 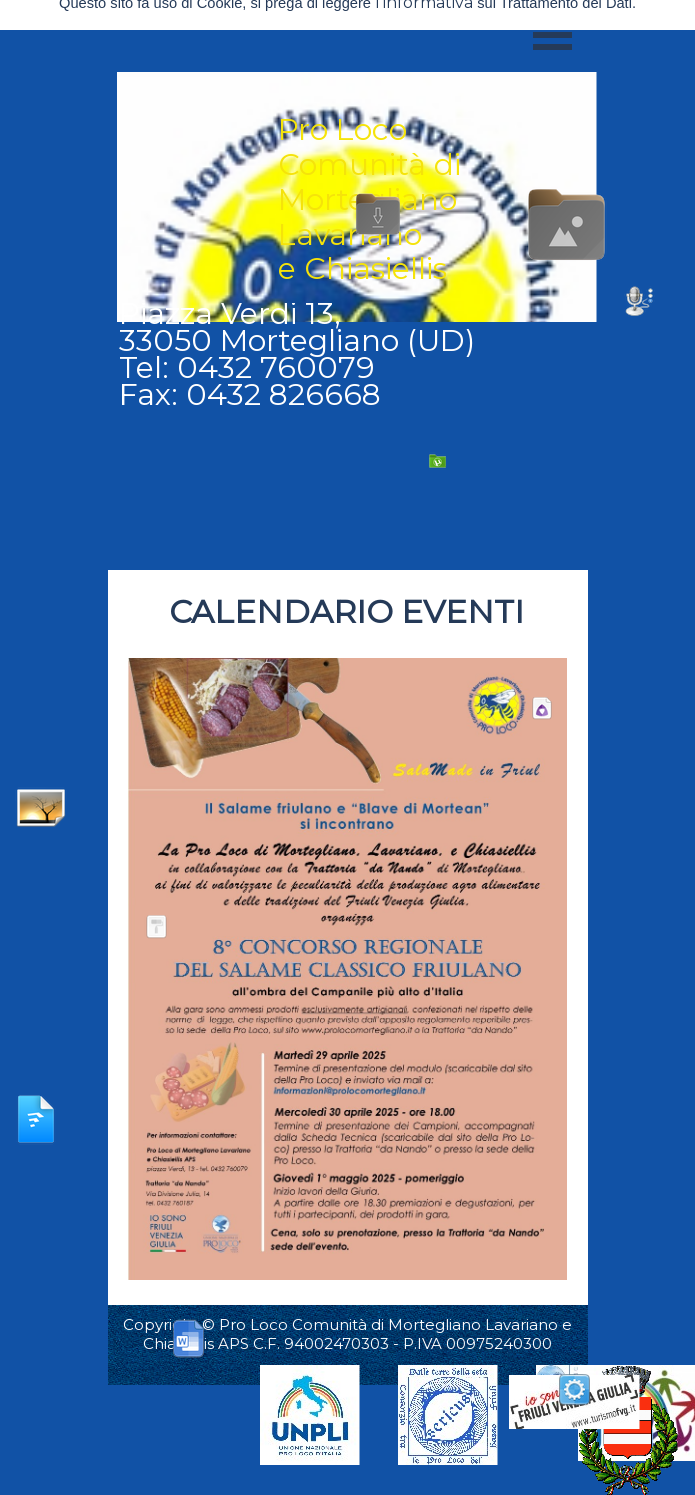 What do you see at coordinates (378, 214) in the screenshot?
I see `access your downloads folder` at bounding box center [378, 214].